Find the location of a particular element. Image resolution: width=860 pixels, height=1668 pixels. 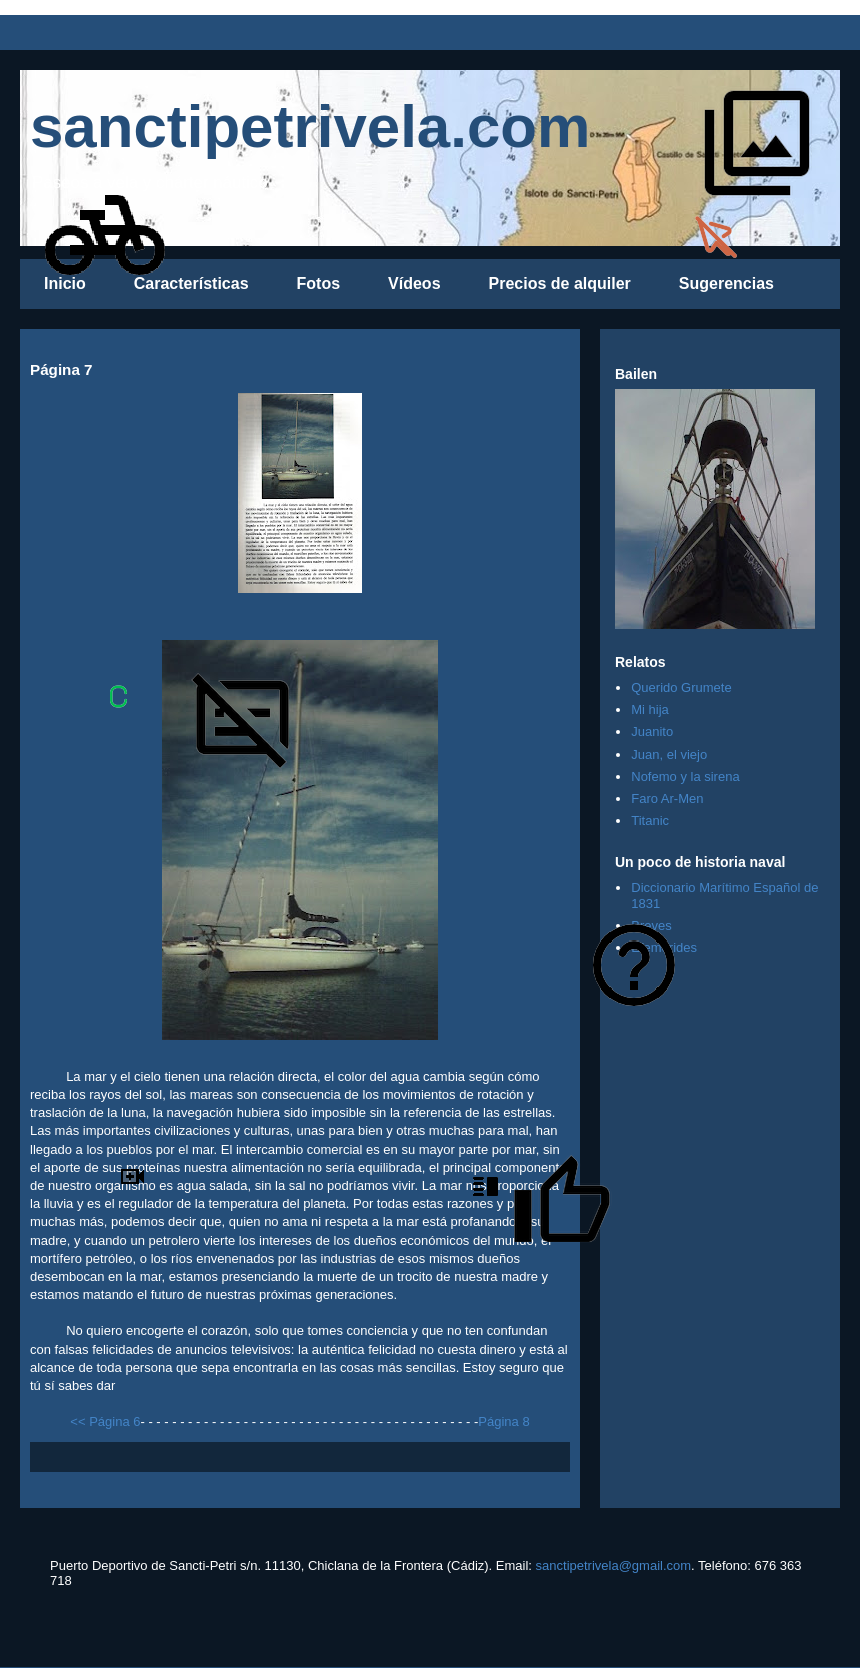

turn off subtitles or closed captions is located at coordinates (242, 717).